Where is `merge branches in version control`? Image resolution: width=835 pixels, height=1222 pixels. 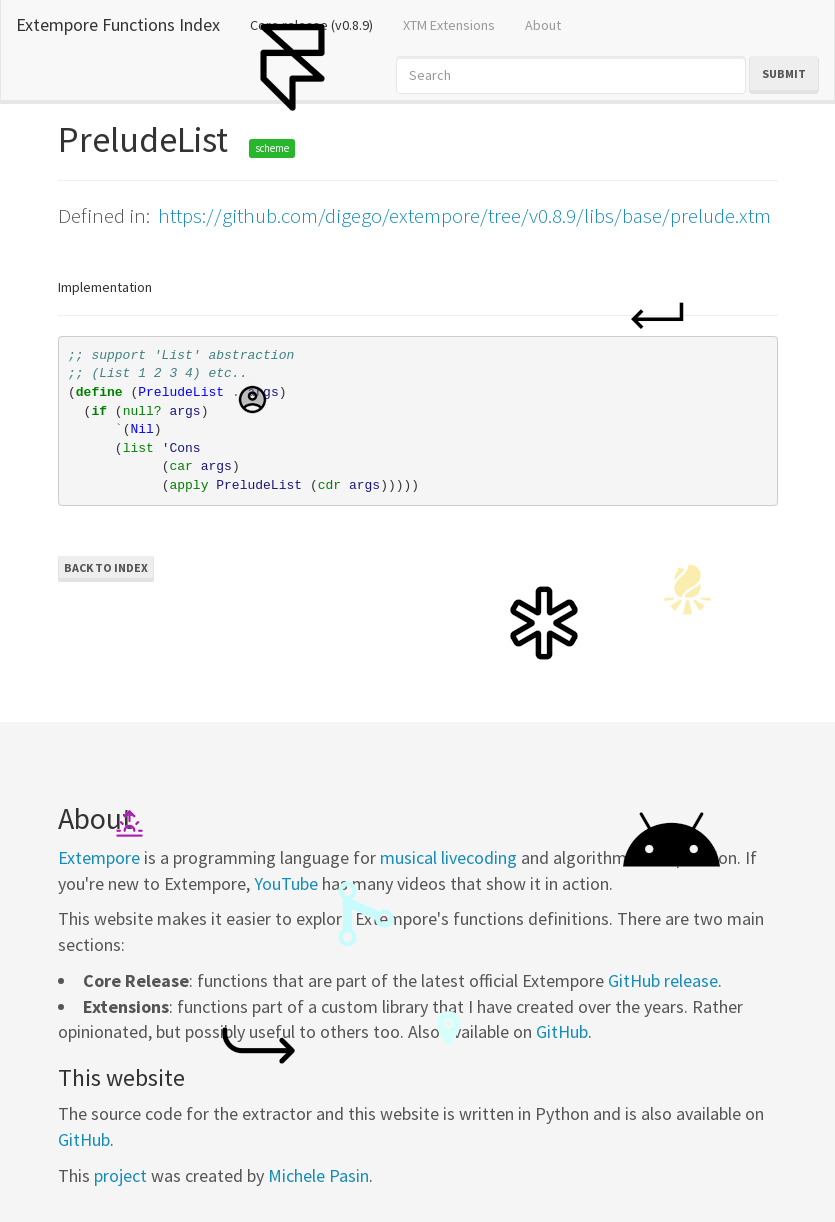 merge branches in version control is located at coordinates (366, 914).